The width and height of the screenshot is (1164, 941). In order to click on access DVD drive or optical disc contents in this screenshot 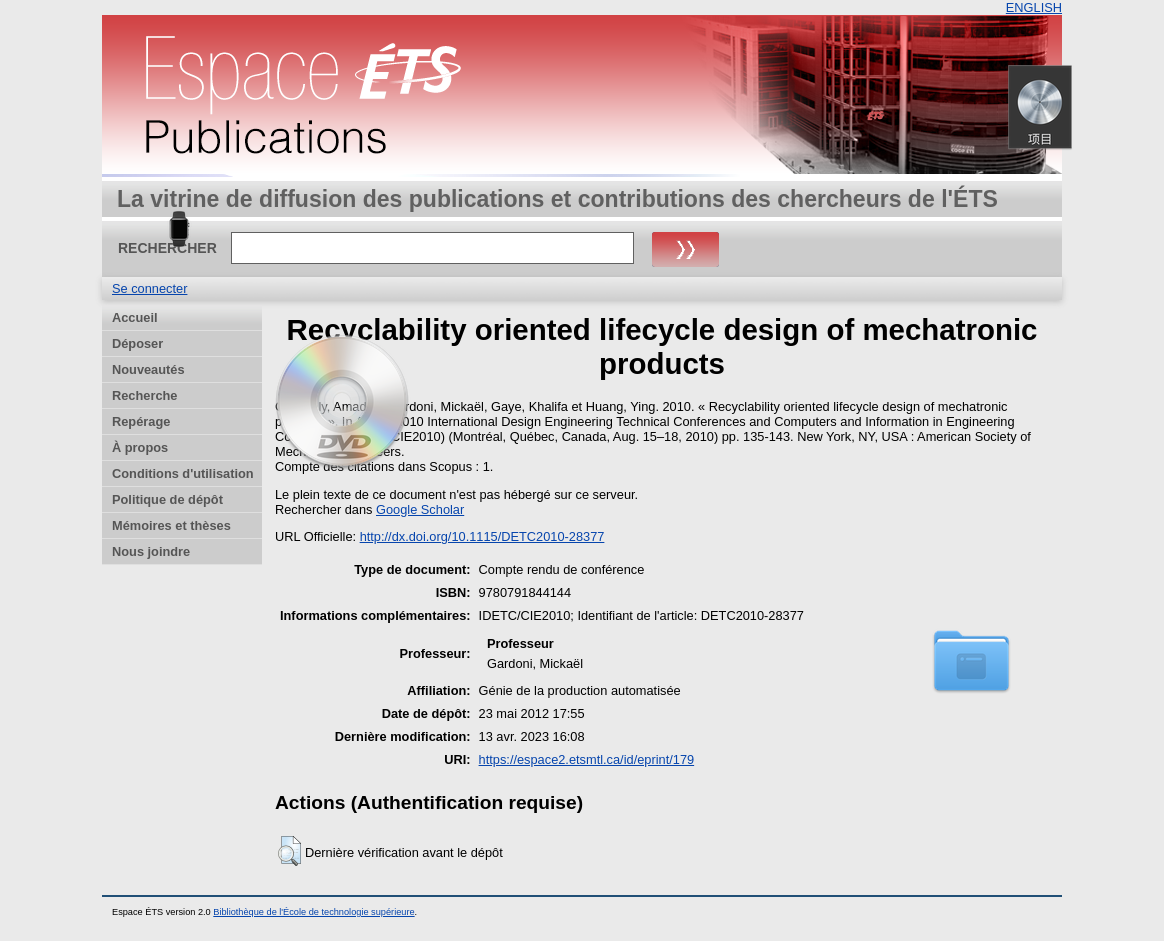, I will do `click(342, 404)`.